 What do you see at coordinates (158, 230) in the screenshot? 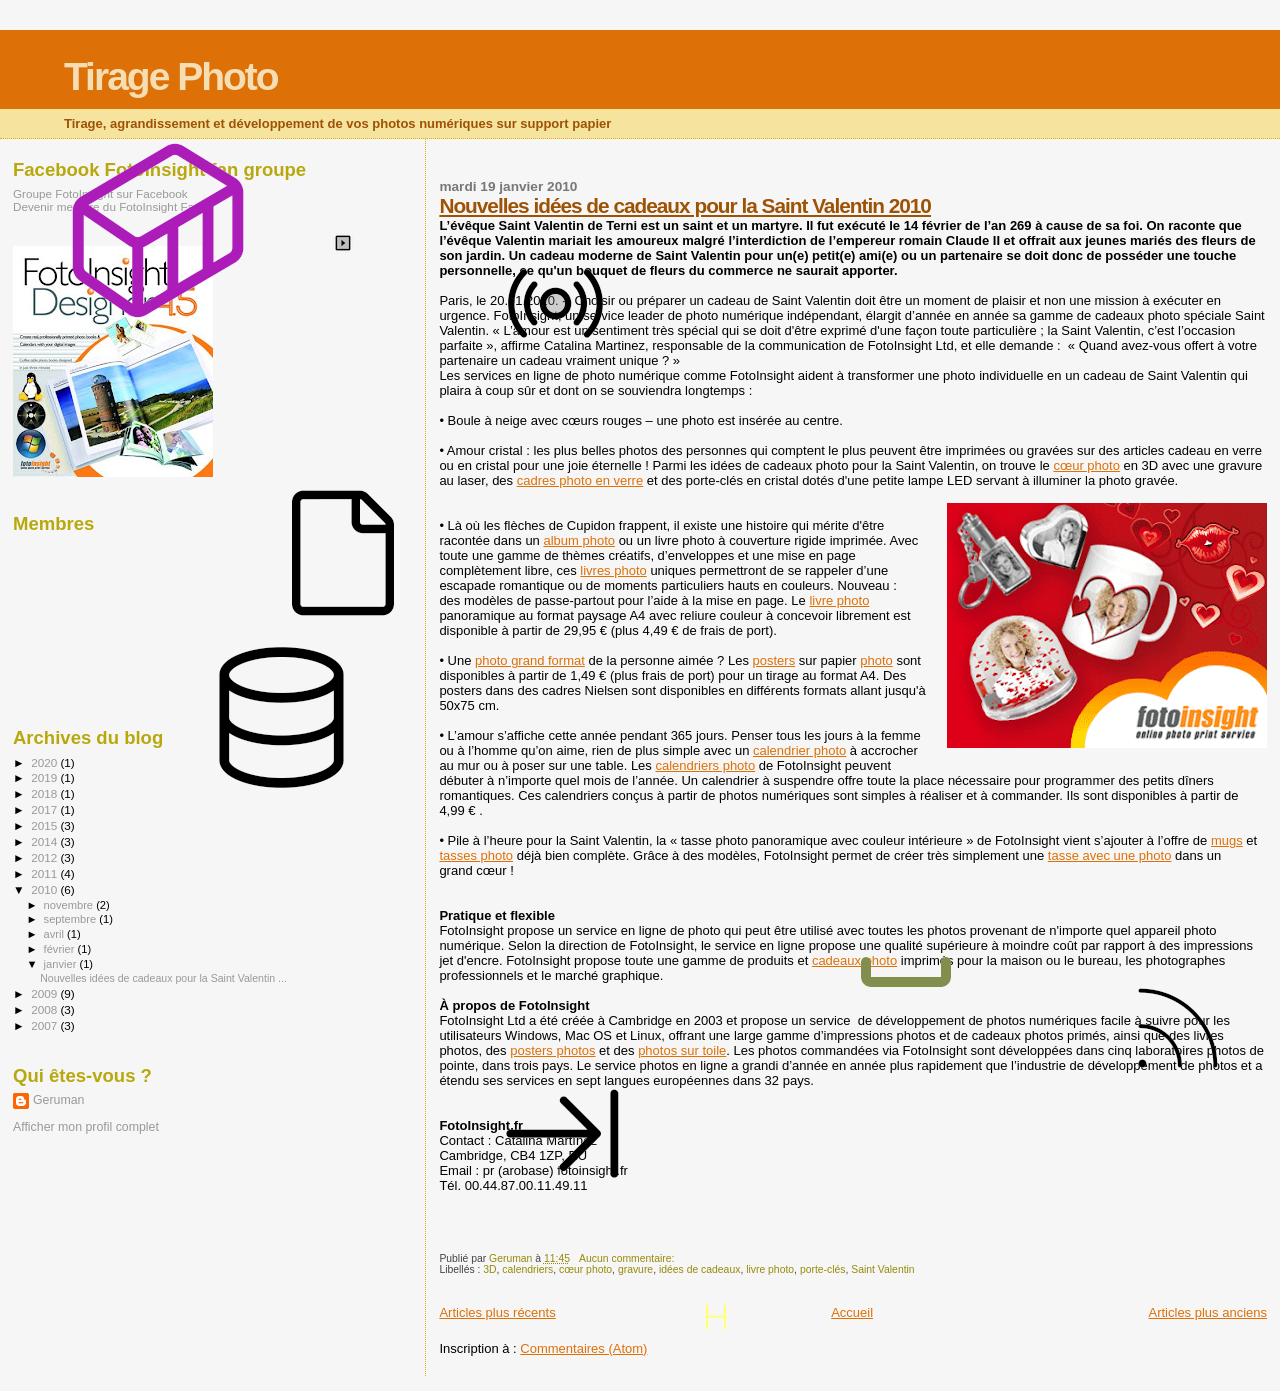
I see `view container or package details` at bounding box center [158, 230].